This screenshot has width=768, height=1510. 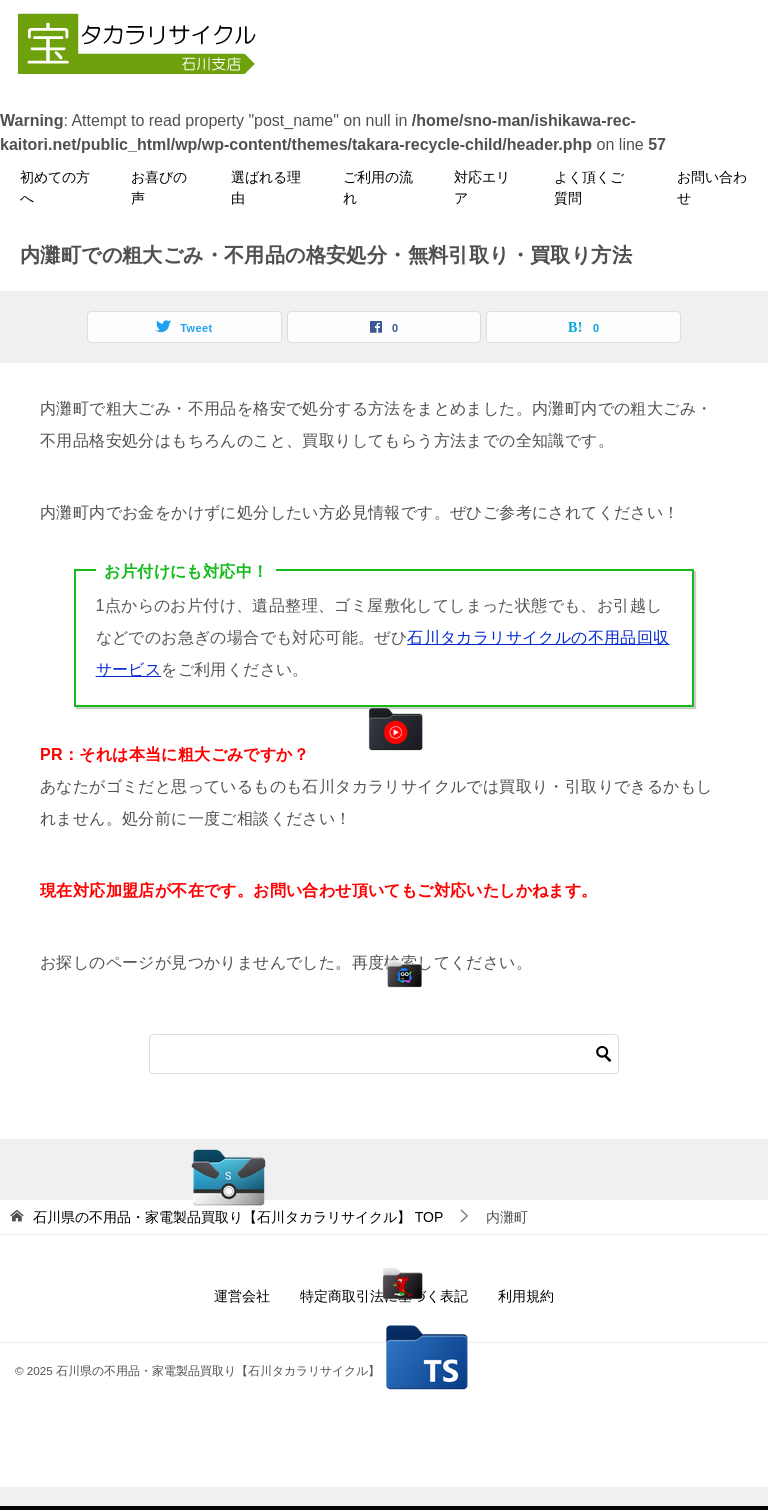 What do you see at coordinates (426, 1359) in the screenshot?
I see `open typescript project files folder` at bounding box center [426, 1359].